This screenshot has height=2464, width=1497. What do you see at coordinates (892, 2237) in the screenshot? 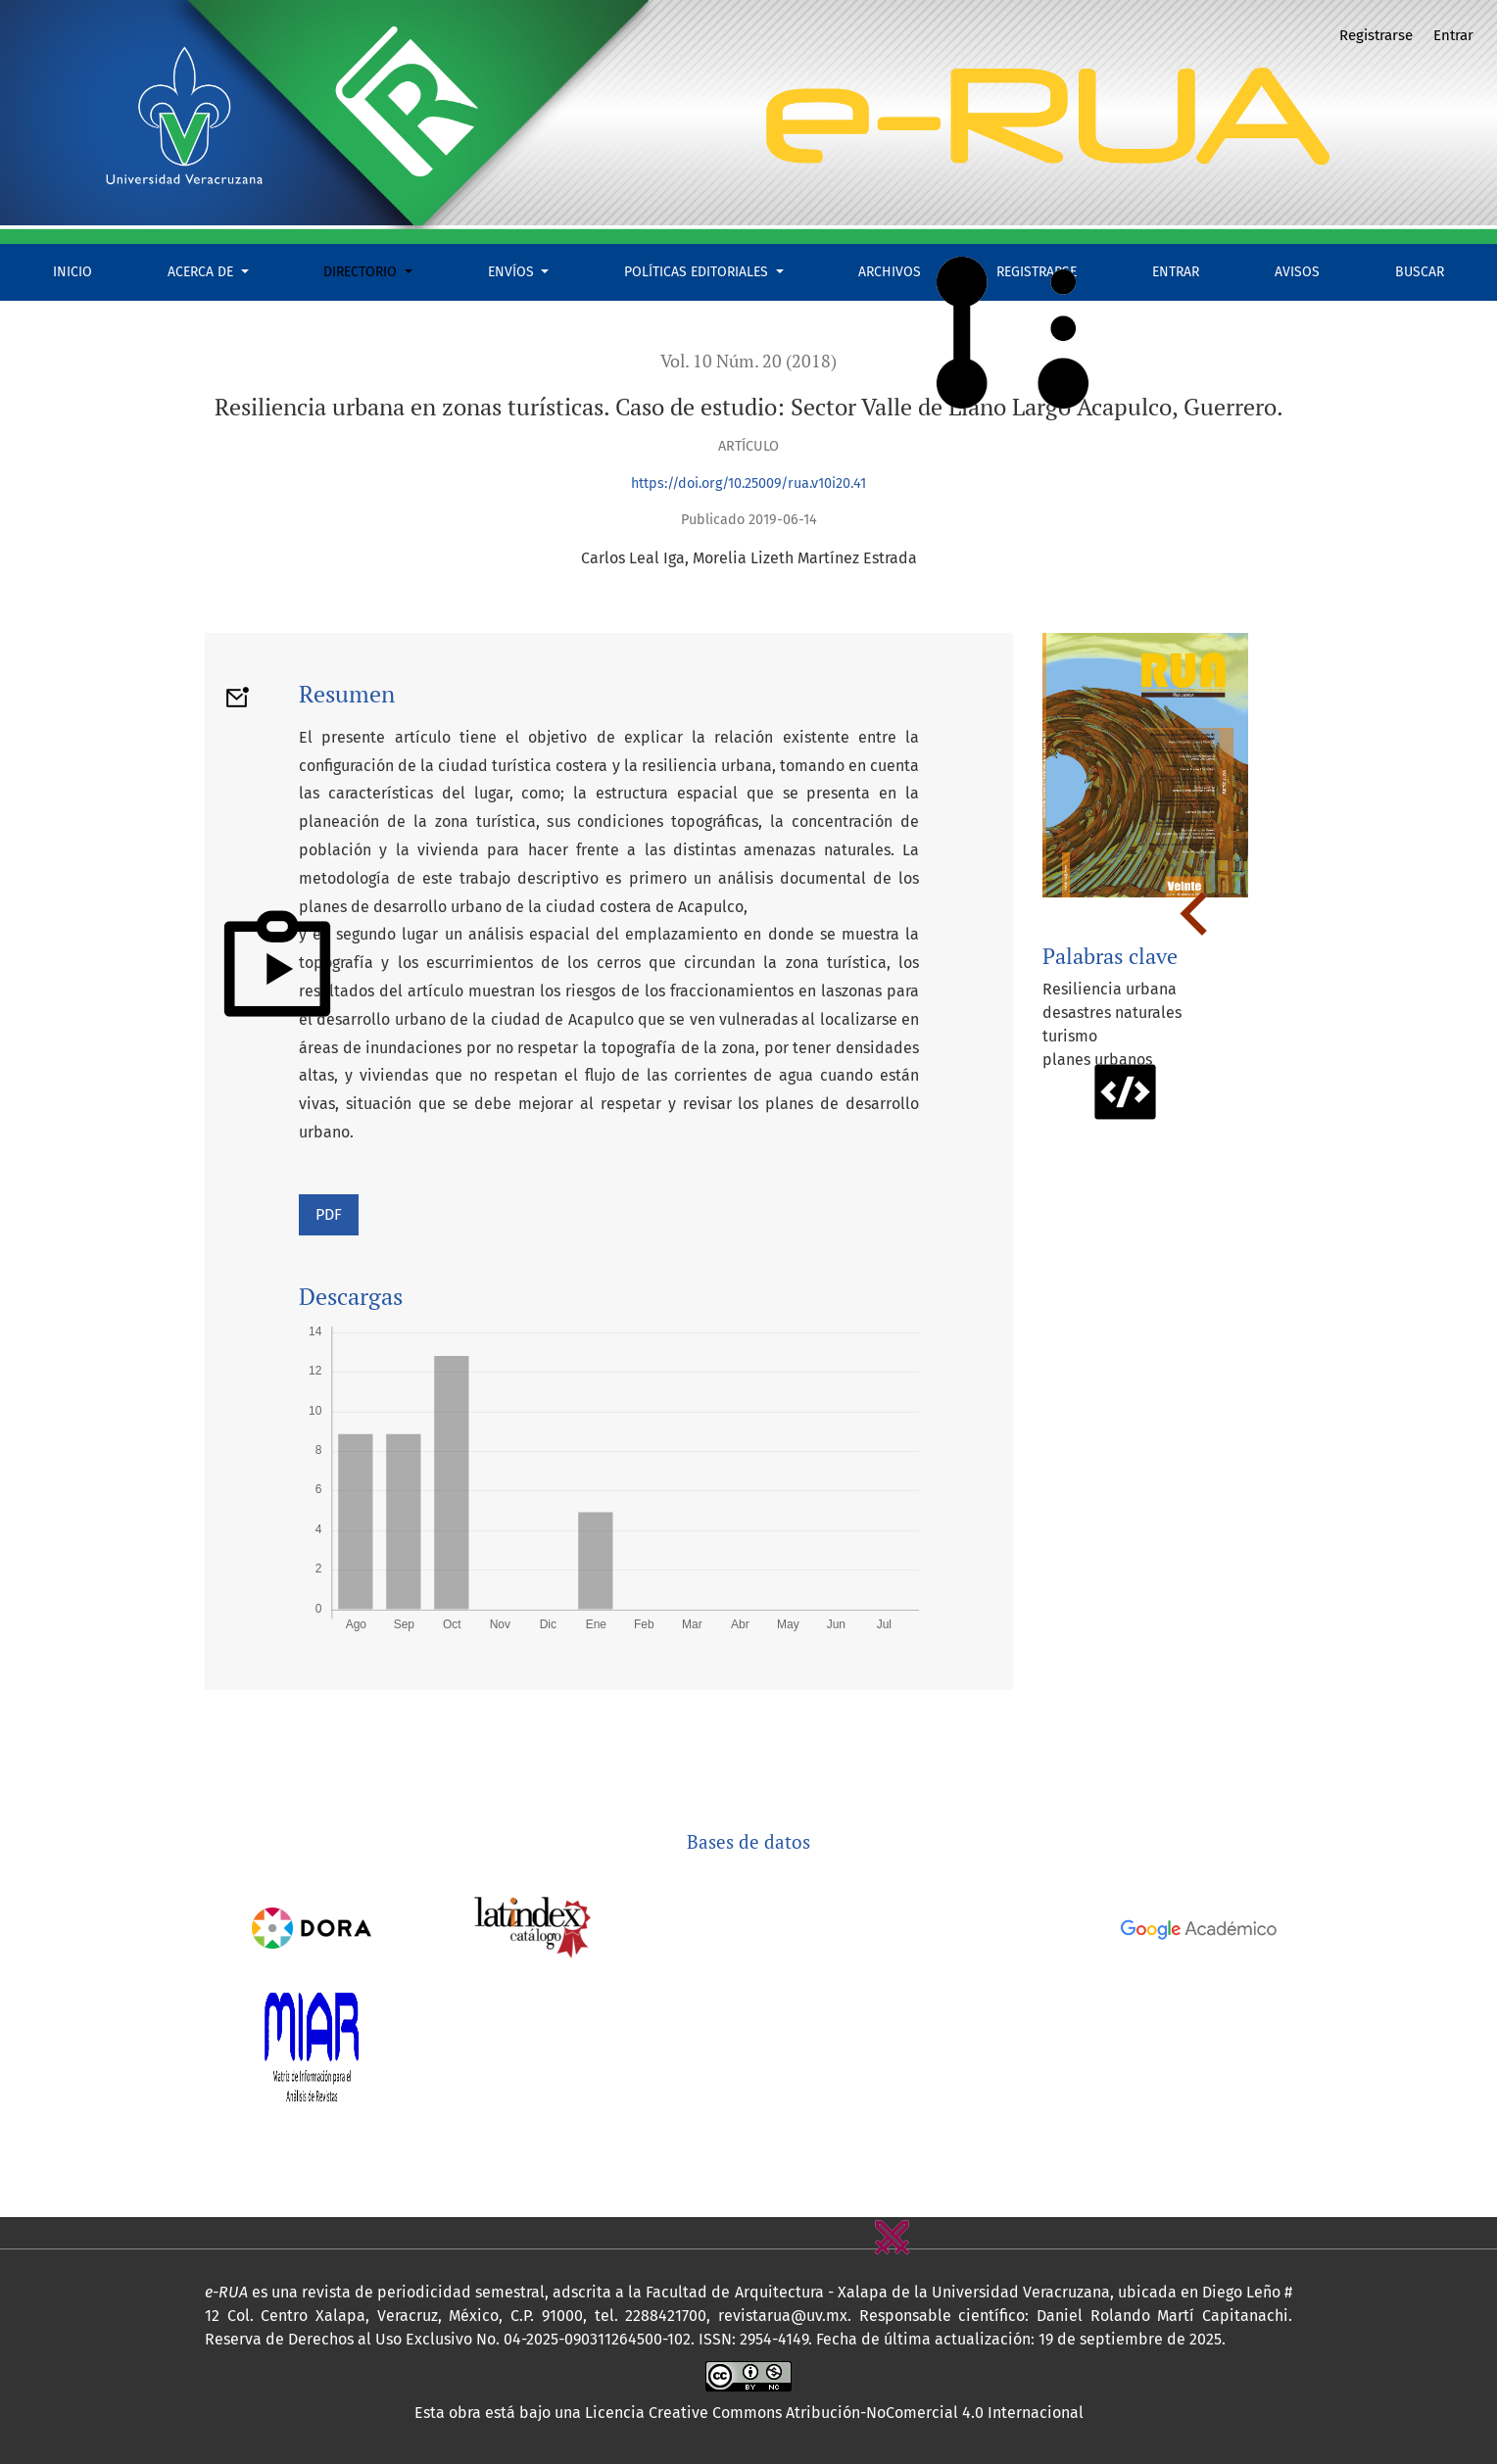
I see `access combat or battle features` at bounding box center [892, 2237].